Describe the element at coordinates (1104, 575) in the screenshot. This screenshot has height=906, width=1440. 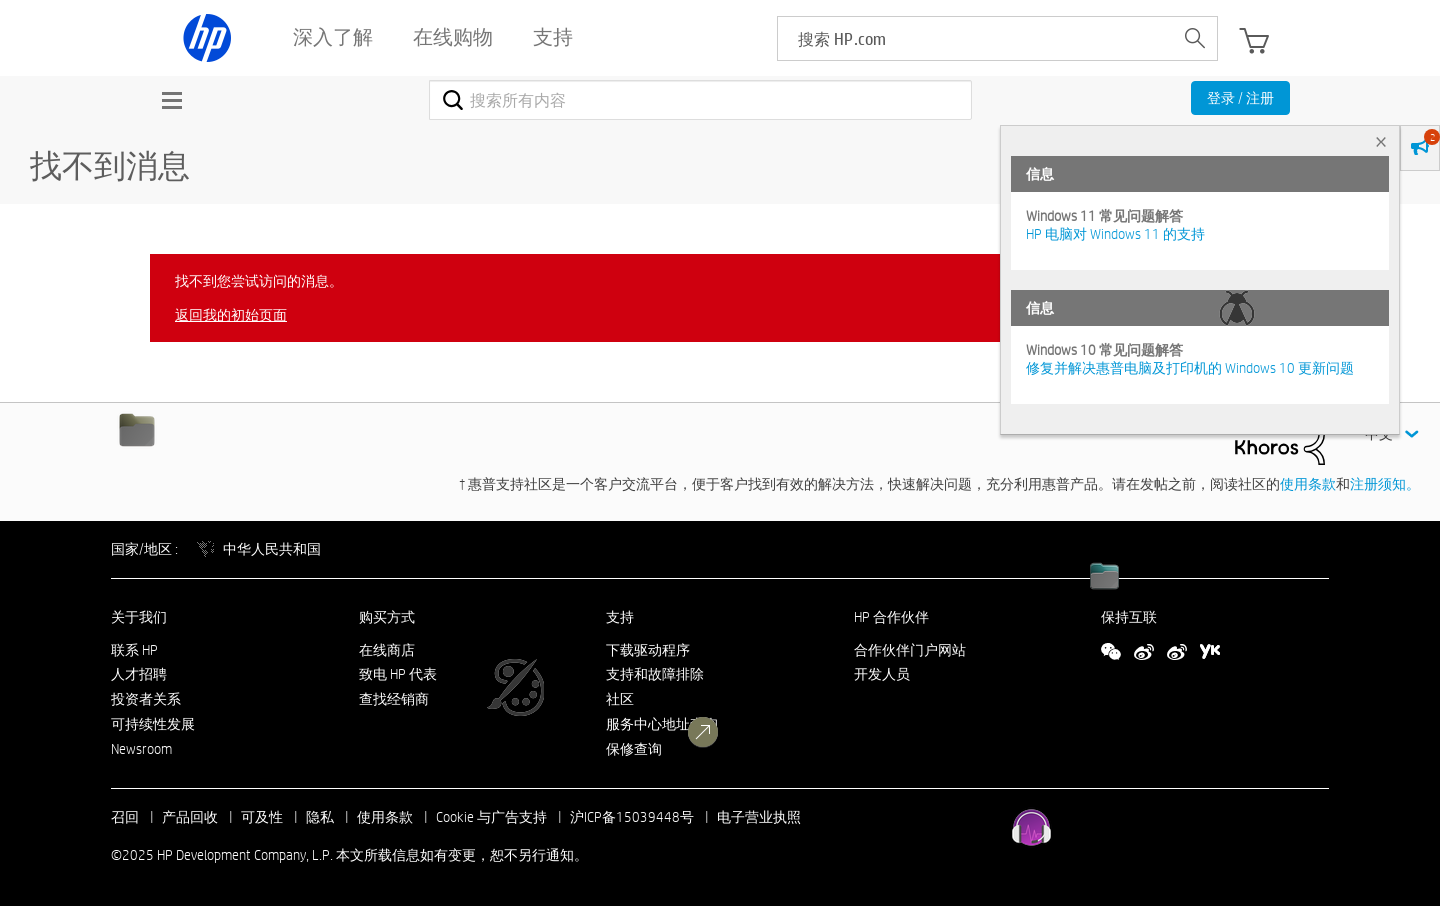
I see `view contents of an open folder` at that location.